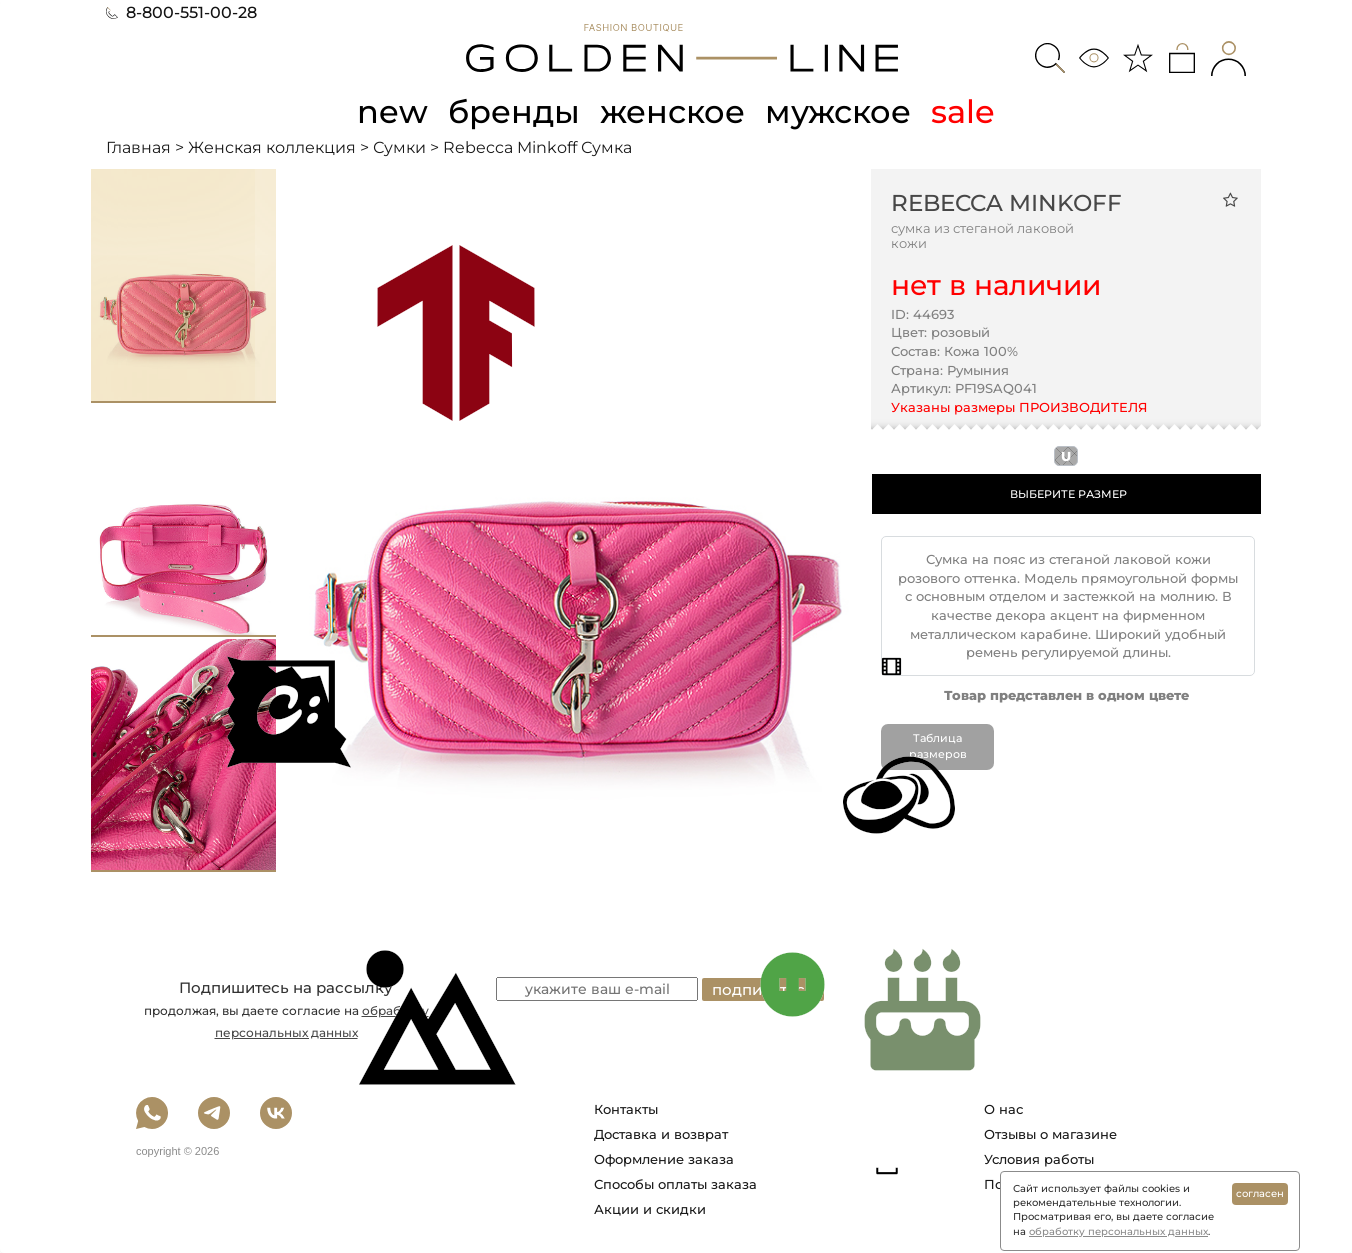 This screenshot has height=1253, width=1352. I want to click on ArangoDB database service logo, so click(899, 795).